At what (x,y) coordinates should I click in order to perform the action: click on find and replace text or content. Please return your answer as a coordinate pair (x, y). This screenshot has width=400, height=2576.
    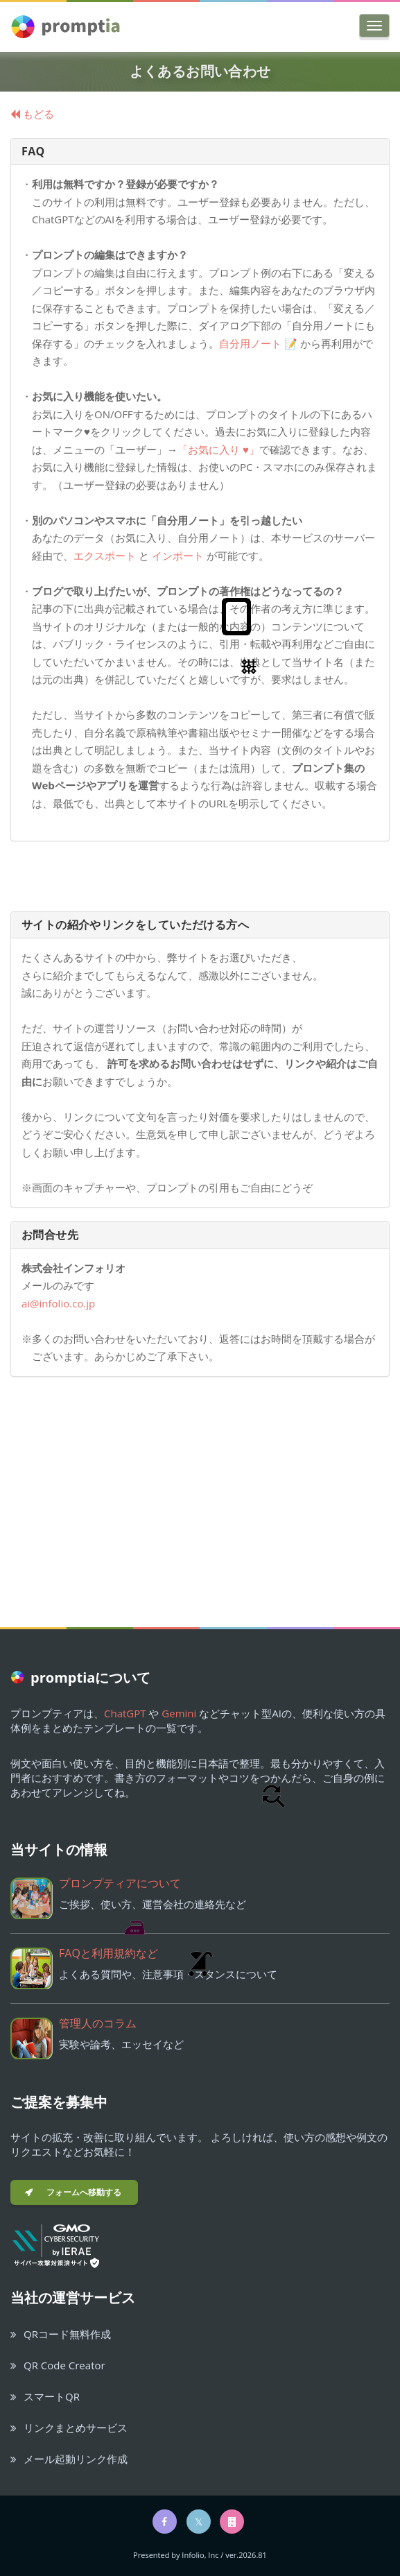
    Looking at the image, I should click on (272, 1795).